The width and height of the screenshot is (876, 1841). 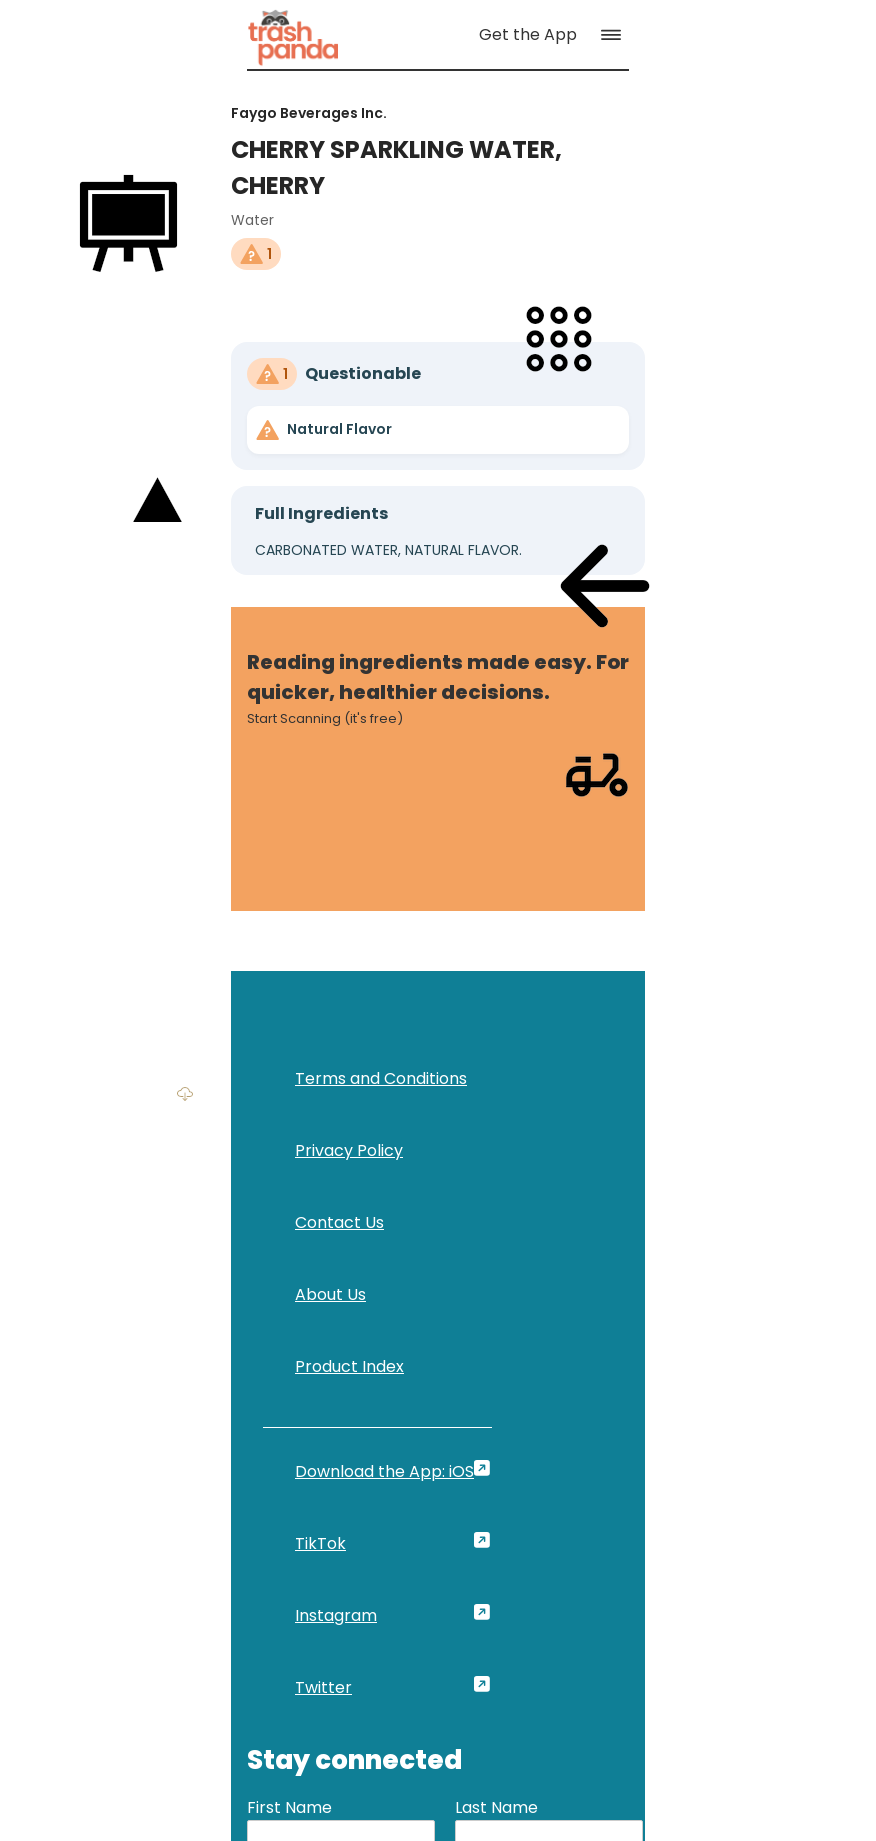 I want to click on select moped or scooter delivery option, so click(x=597, y=775).